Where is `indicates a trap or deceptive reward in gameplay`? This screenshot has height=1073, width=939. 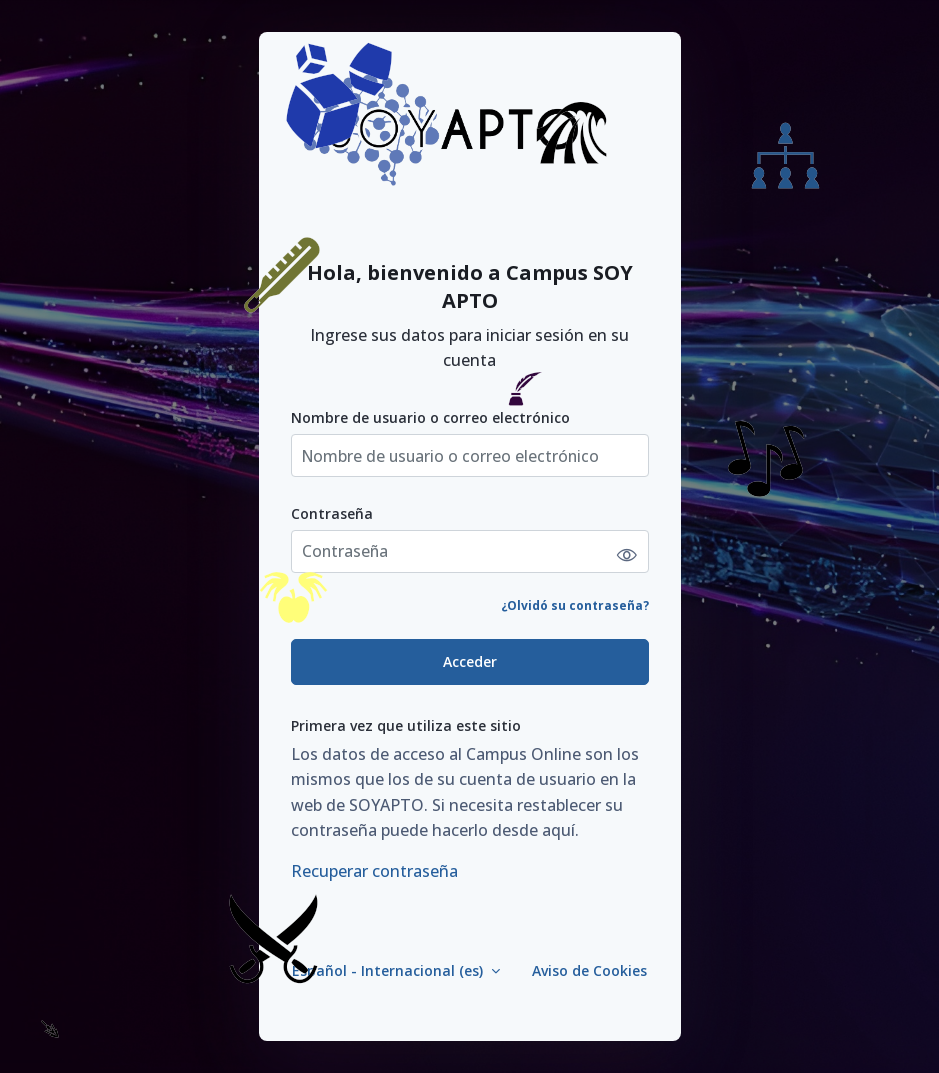
indicates a trap or deceptive reward in gameplay is located at coordinates (293, 594).